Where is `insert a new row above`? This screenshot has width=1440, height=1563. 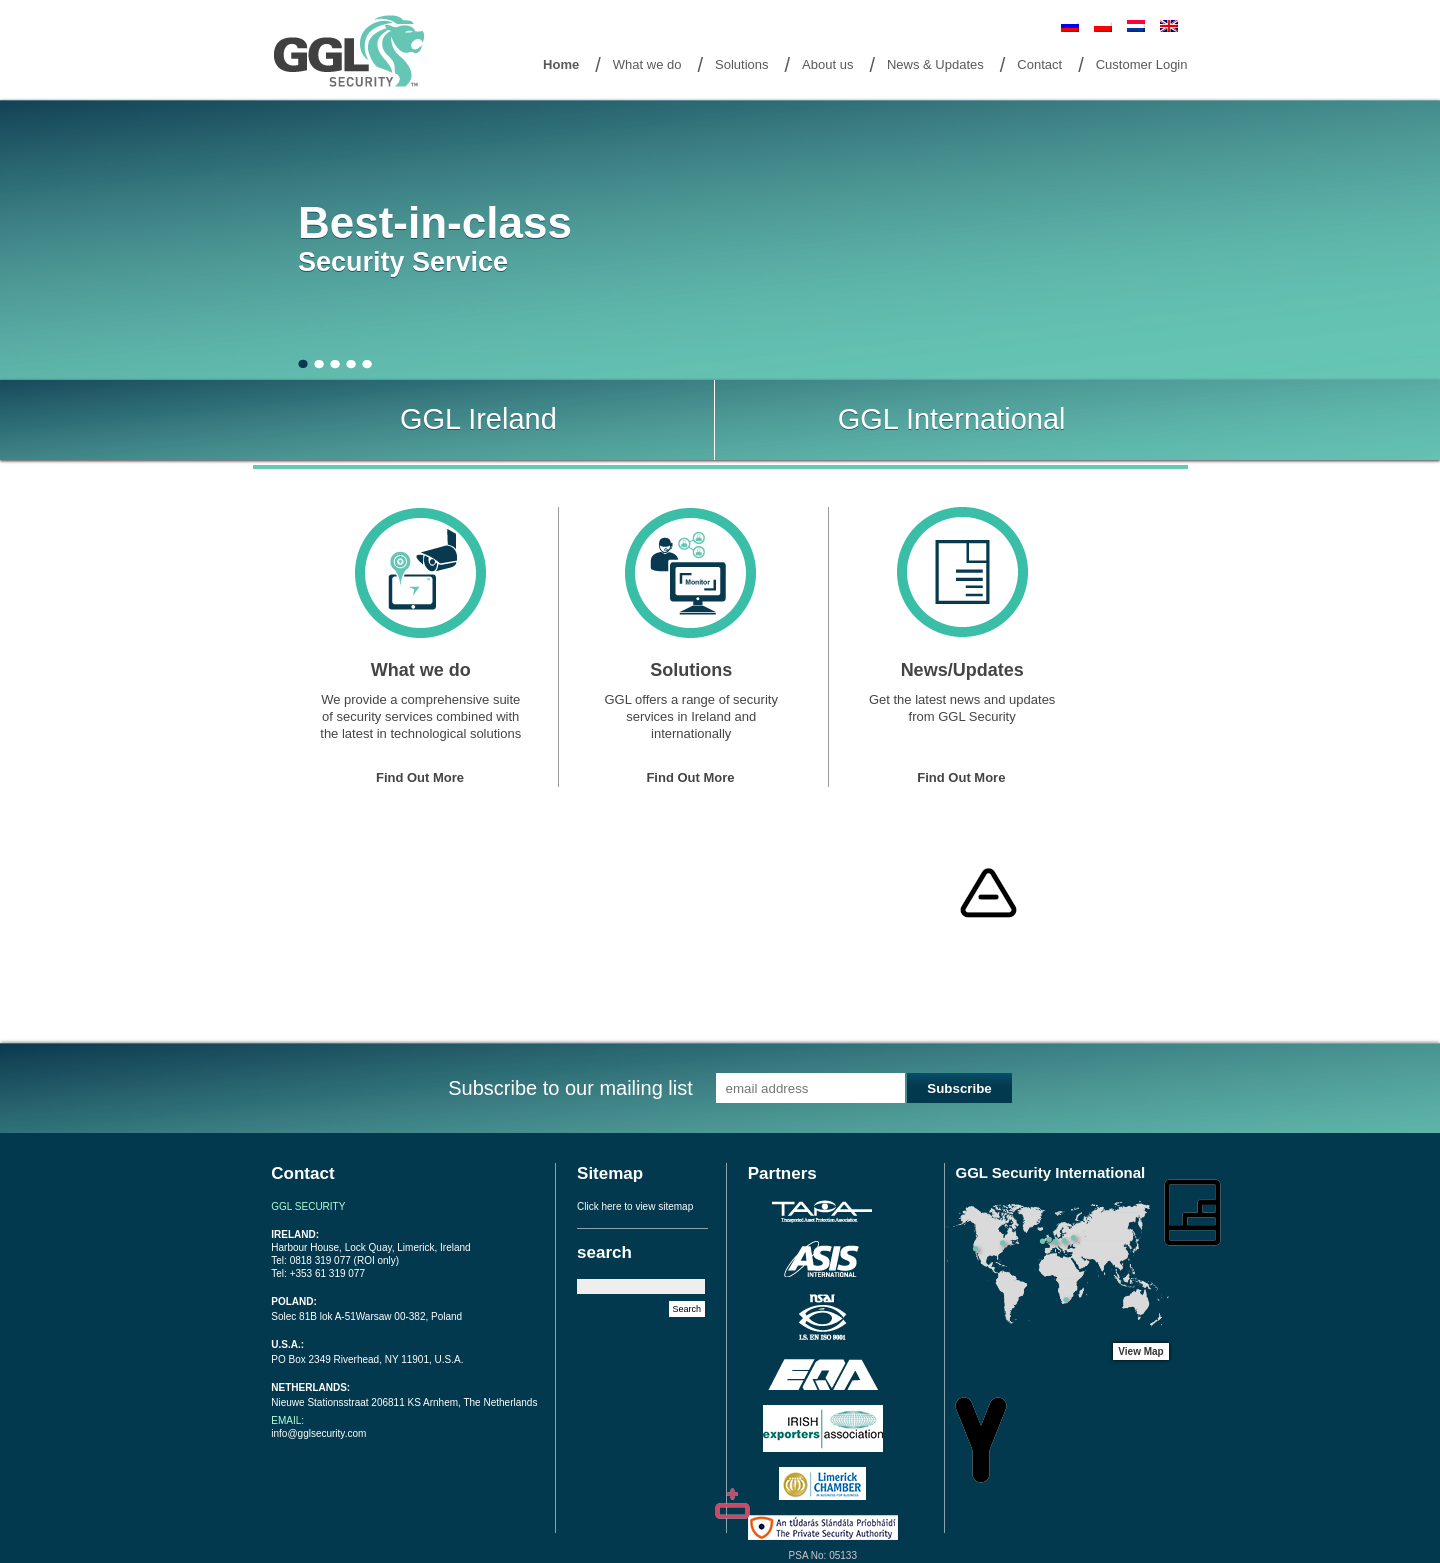
insert a new row above is located at coordinates (732, 1503).